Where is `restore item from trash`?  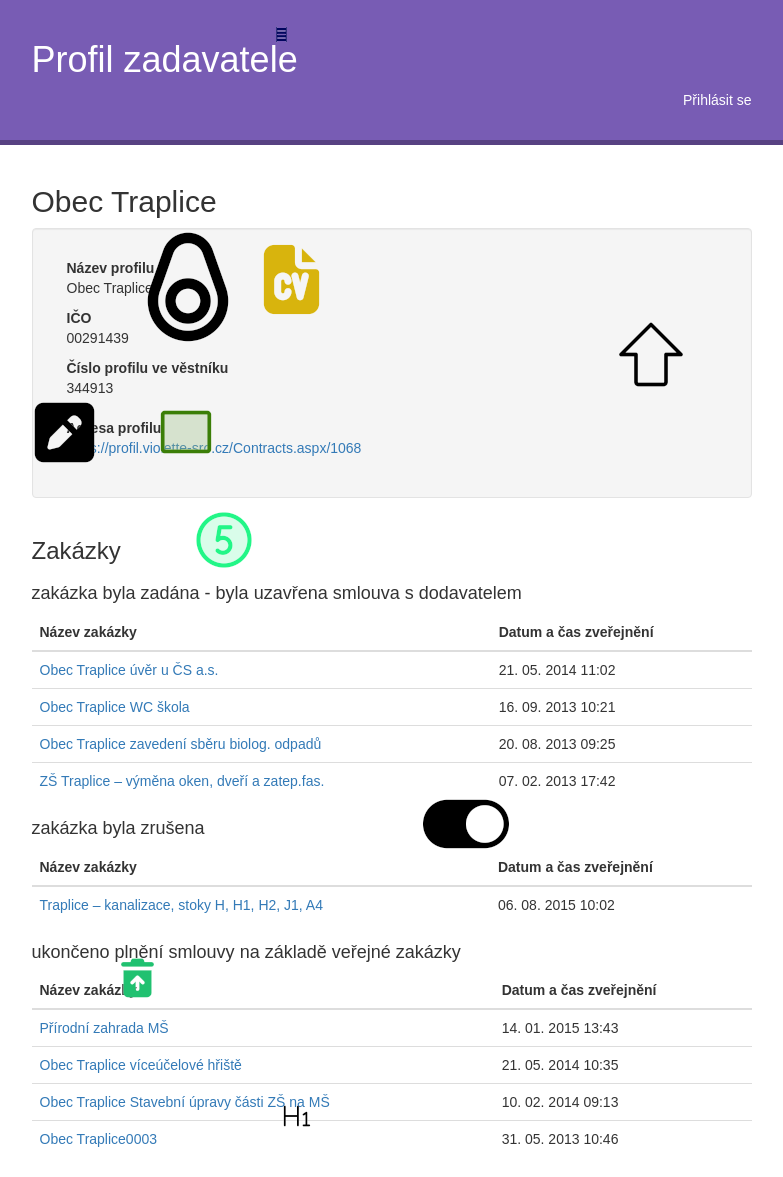 restore item from trash is located at coordinates (137, 978).